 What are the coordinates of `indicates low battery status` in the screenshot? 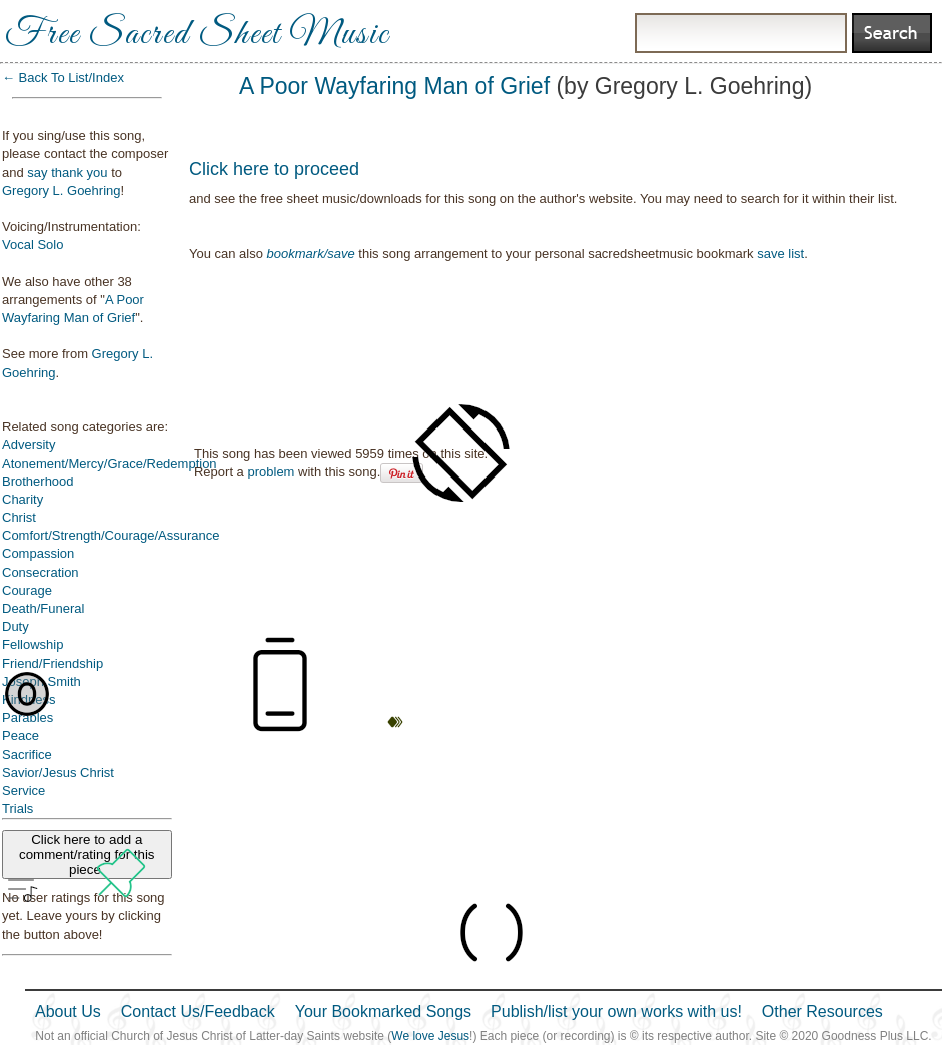 It's located at (280, 686).